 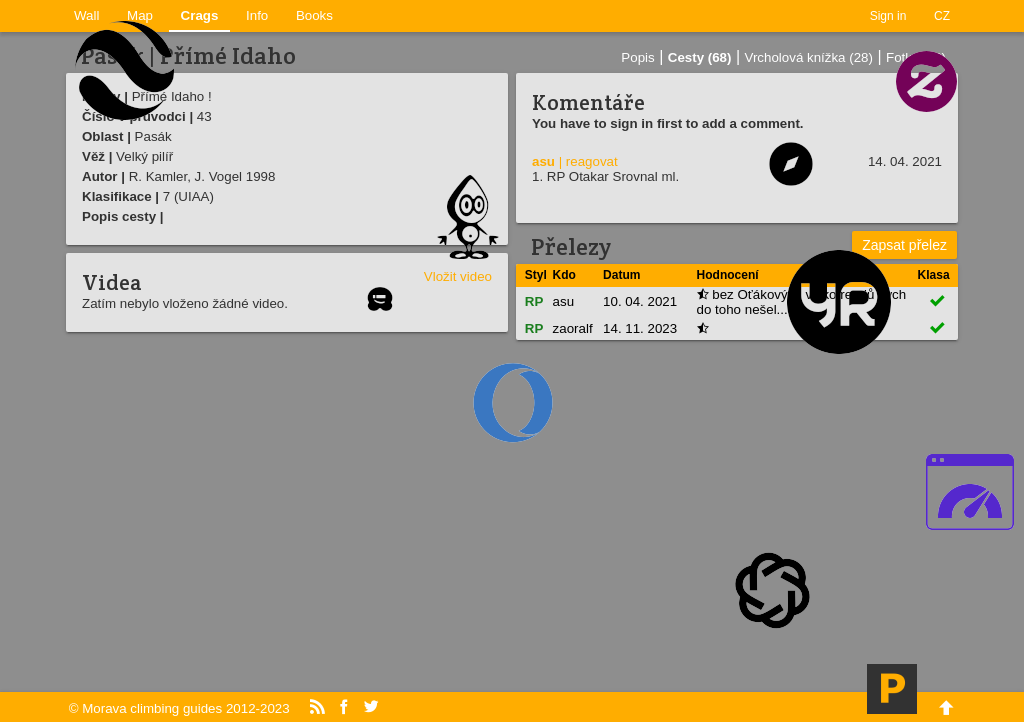 What do you see at coordinates (791, 164) in the screenshot?
I see `open navigation or compass app` at bounding box center [791, 164].